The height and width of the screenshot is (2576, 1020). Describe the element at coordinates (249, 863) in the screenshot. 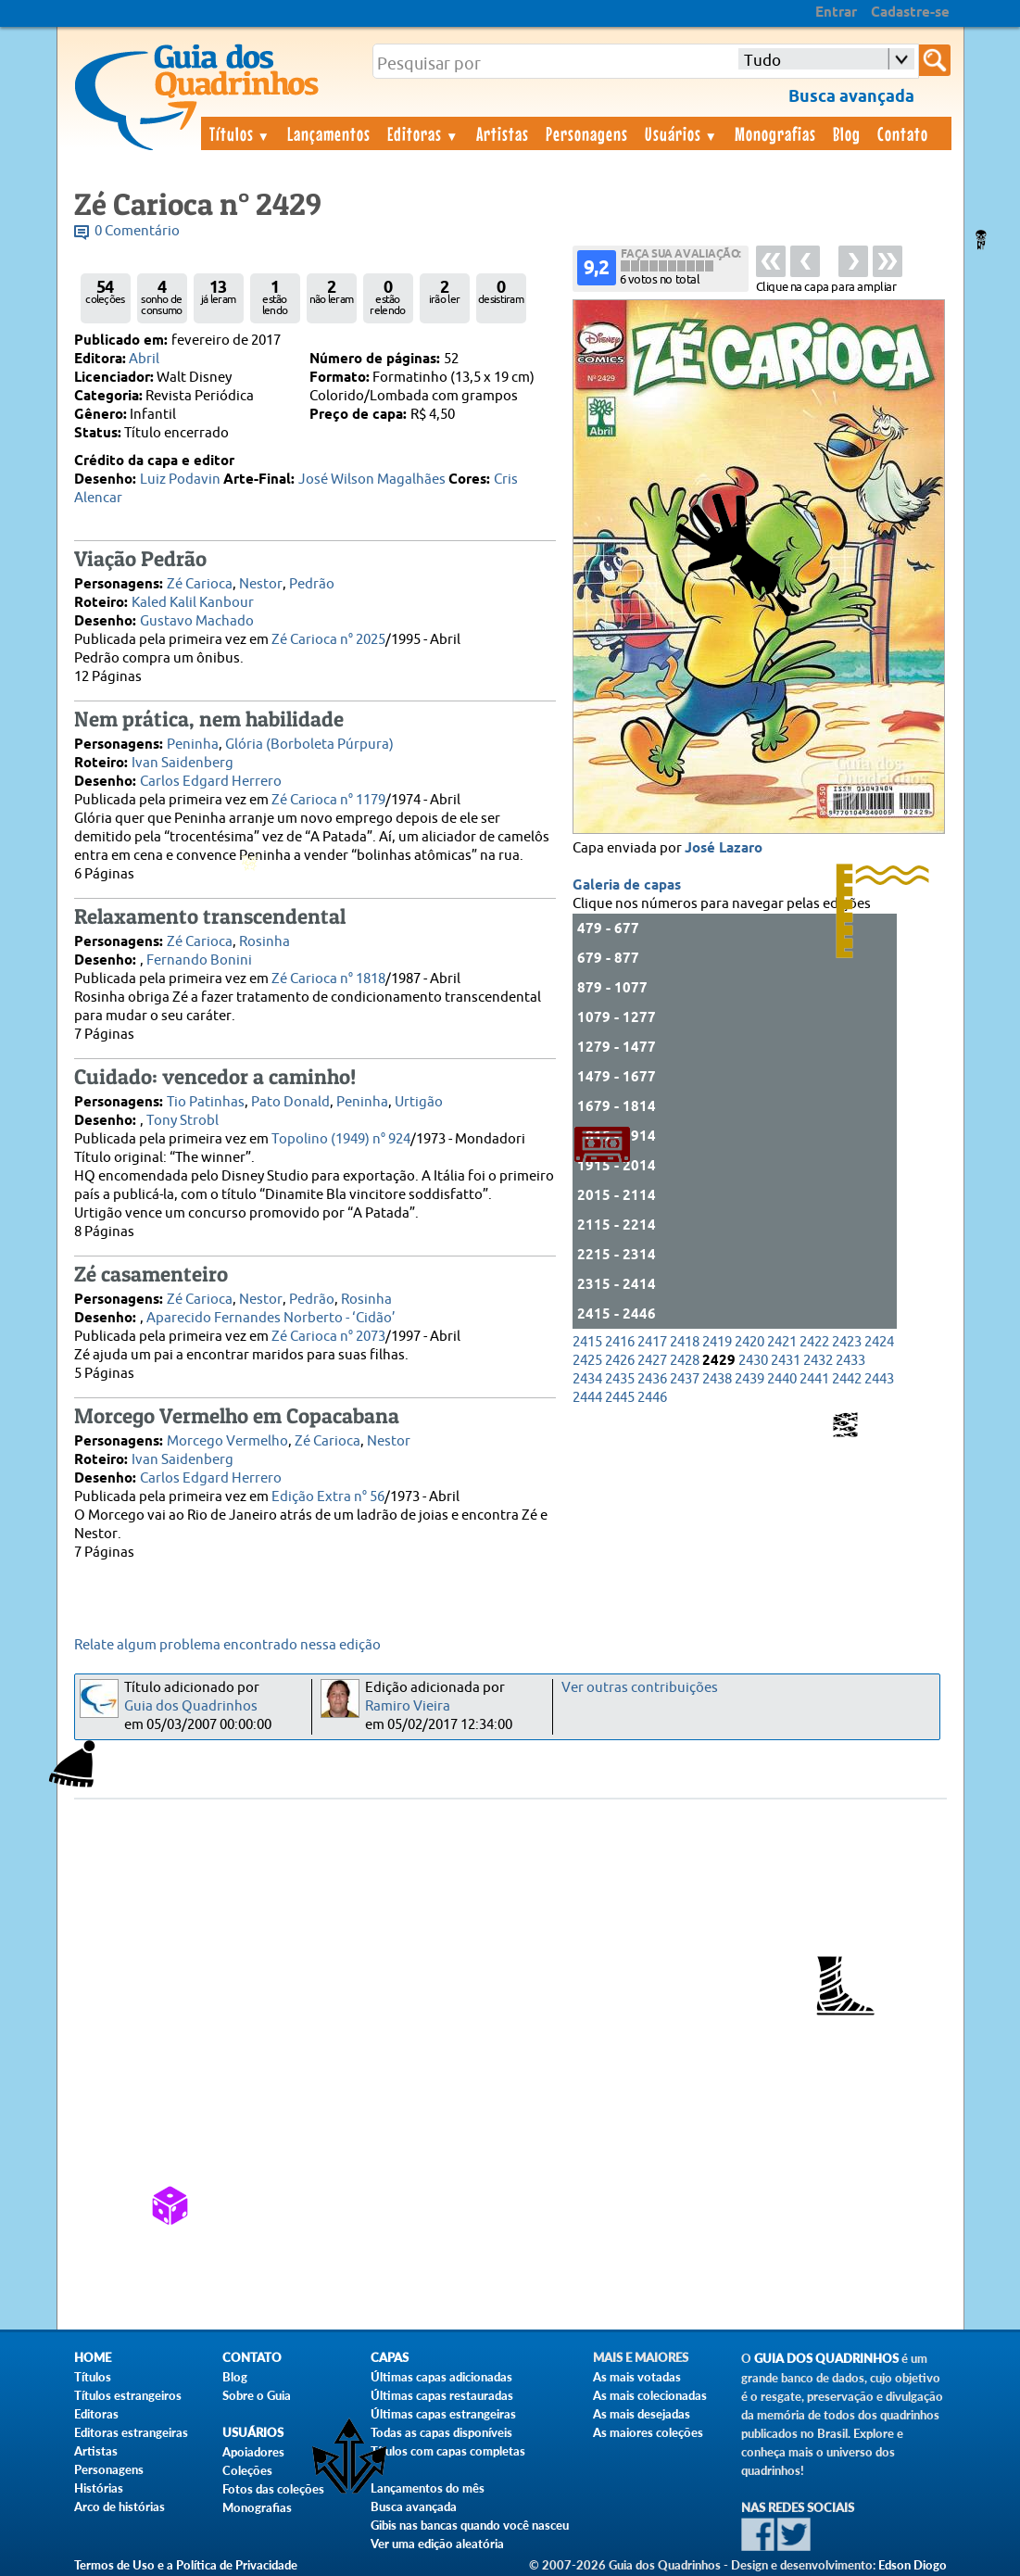

I see `decorative vine or plant element for fantasy game UI` at that location.